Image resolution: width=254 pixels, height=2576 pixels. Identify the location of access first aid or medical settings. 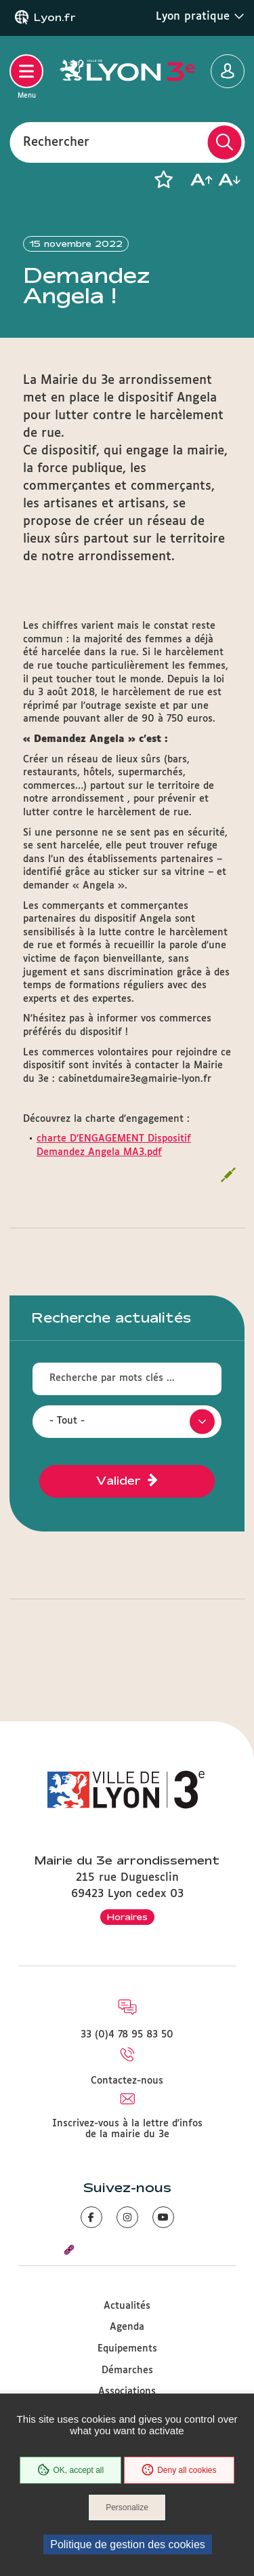
(69, 2250).